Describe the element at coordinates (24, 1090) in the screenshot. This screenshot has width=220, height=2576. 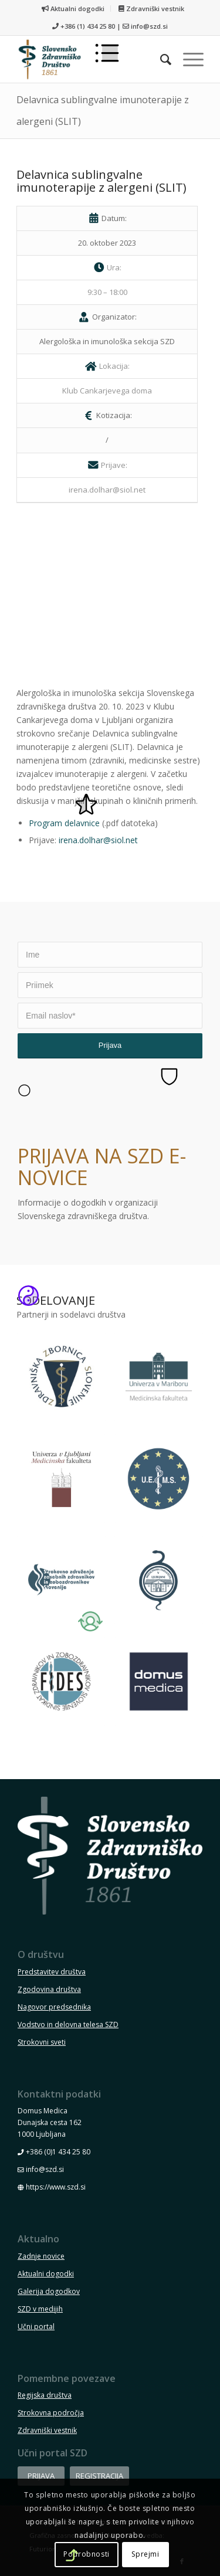
I see `unselected radio button or checkbox option` at that location.